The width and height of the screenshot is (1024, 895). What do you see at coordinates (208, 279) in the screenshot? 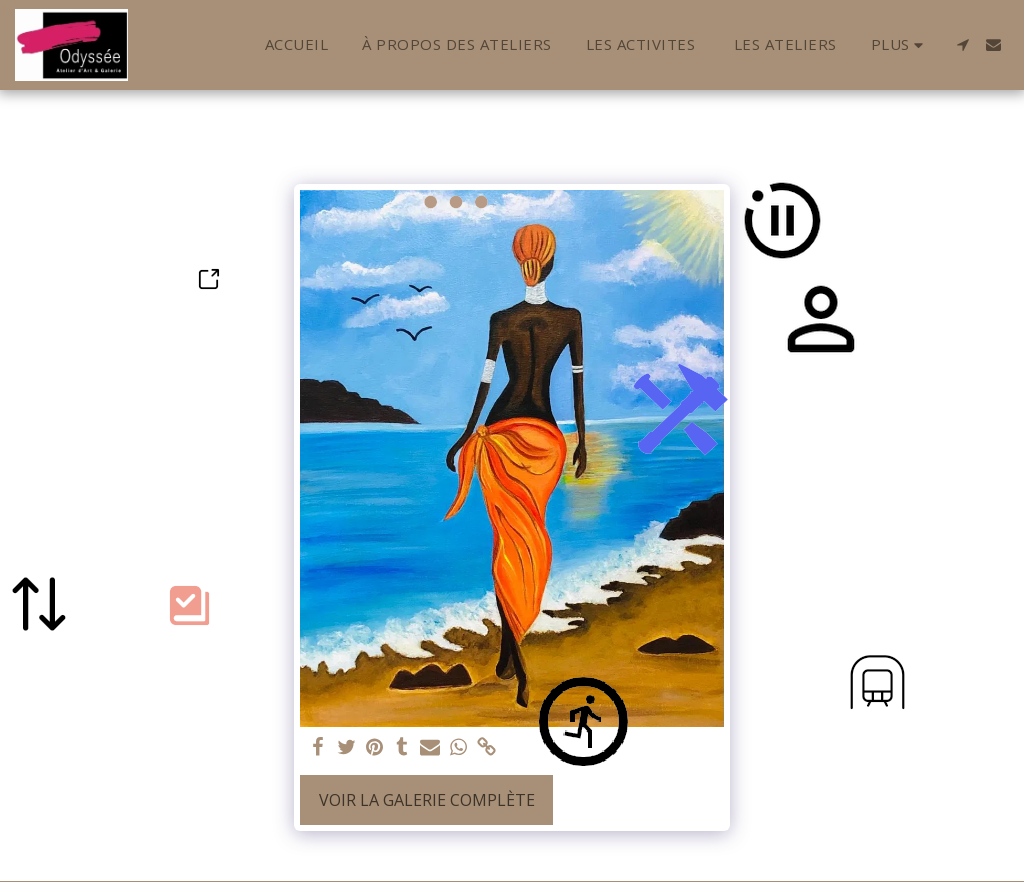
I see `open in a new window` at bounding box center [208, 279].